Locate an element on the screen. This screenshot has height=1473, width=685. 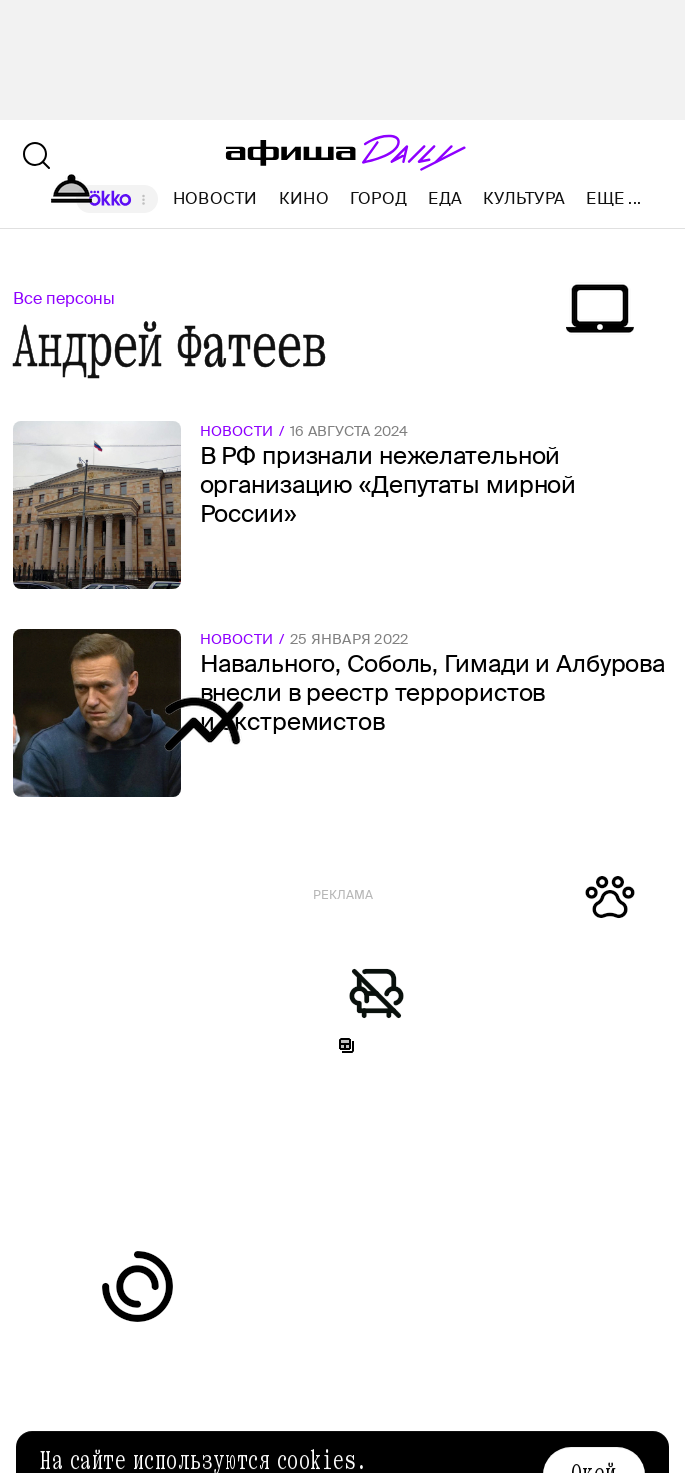
create a backup copy of table data is located at coordinates (346, 1045).